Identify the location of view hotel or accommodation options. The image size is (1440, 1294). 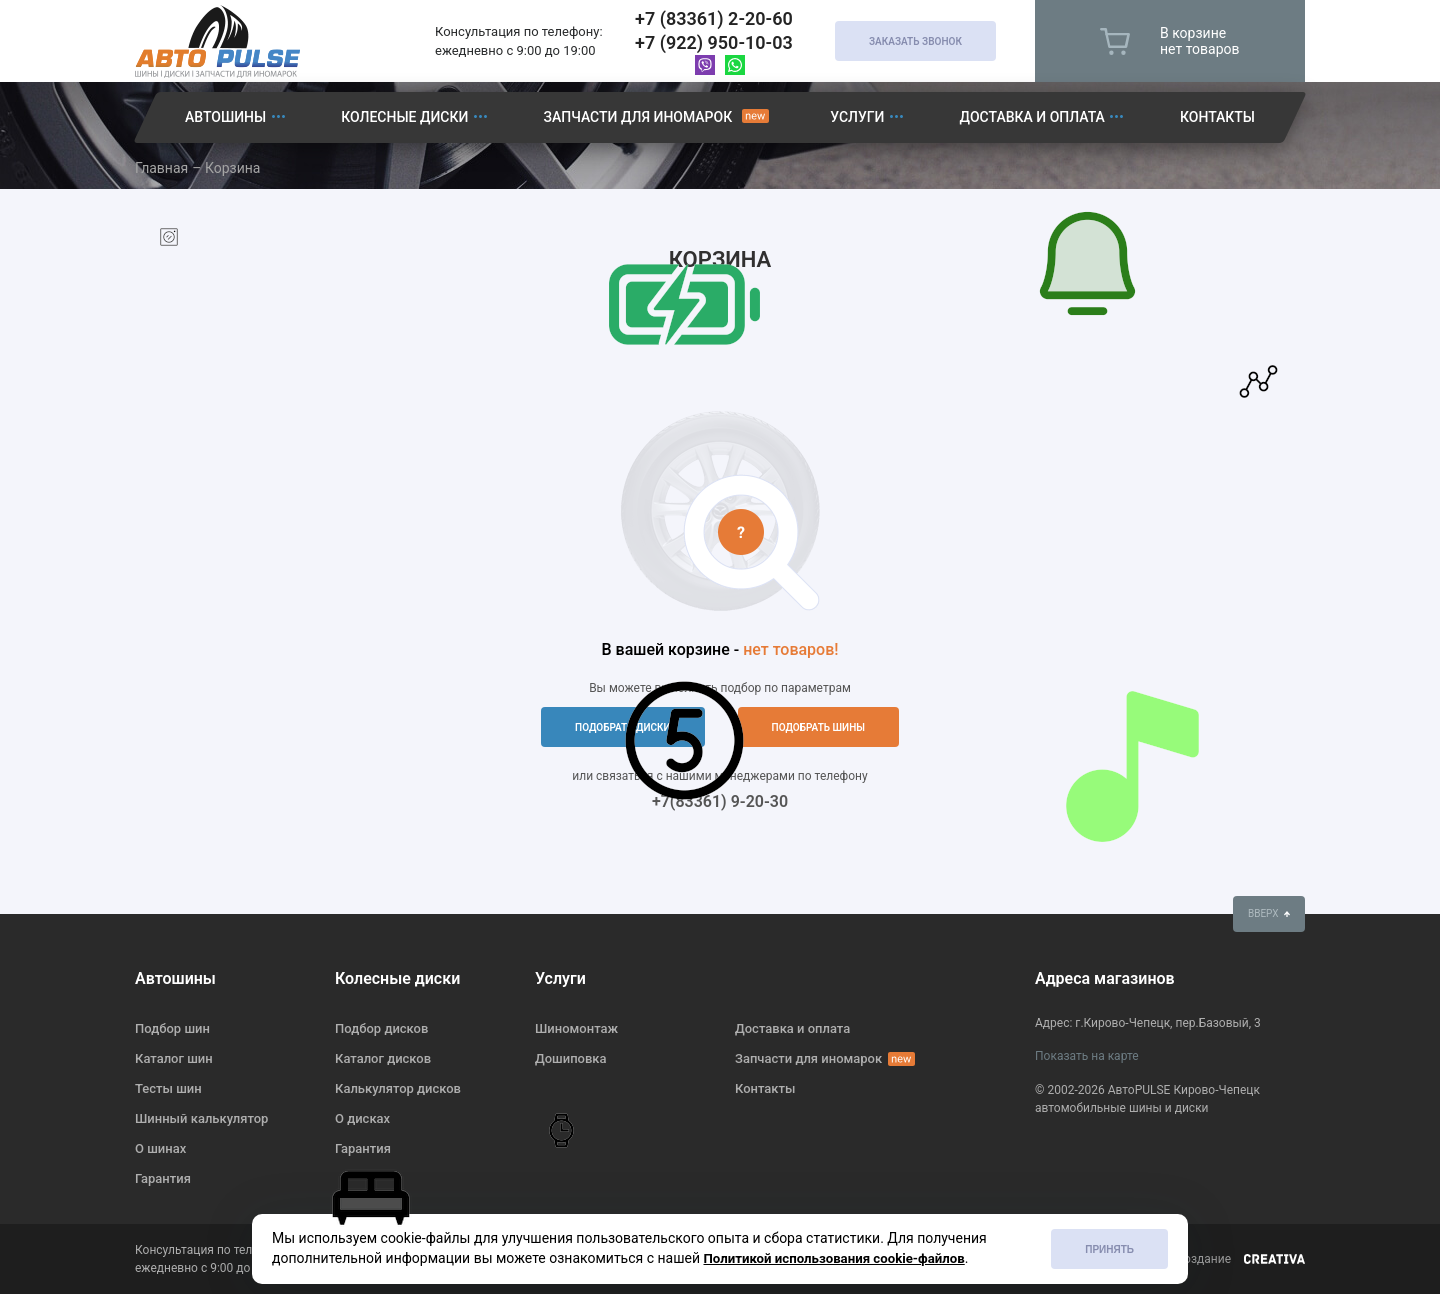
(371, 1198).